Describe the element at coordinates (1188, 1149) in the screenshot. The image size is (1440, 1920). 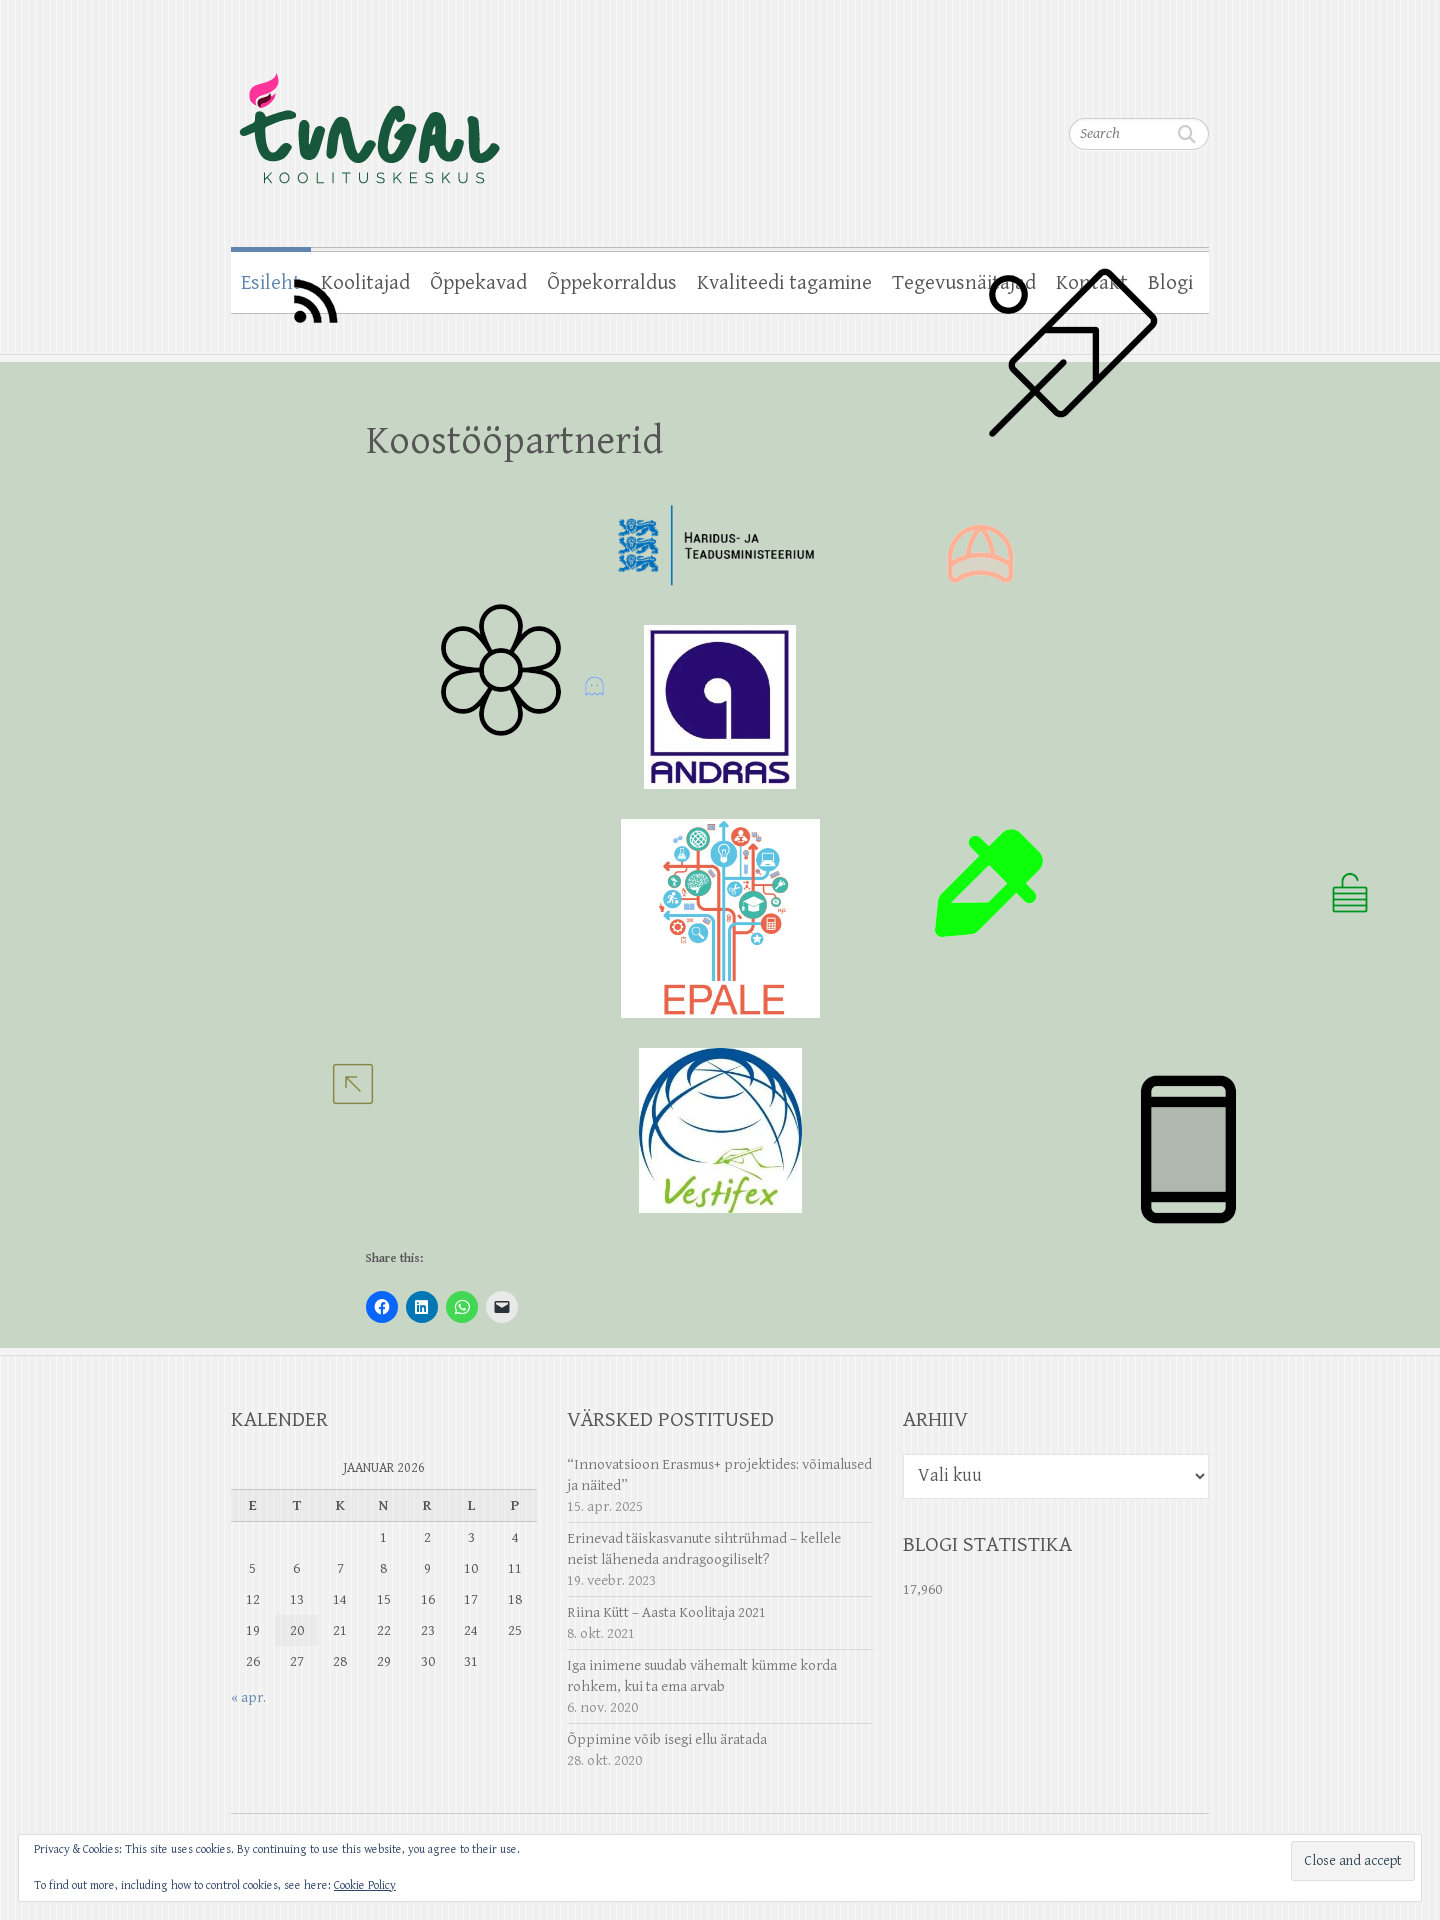
I see `switch to mobile view` at that location.